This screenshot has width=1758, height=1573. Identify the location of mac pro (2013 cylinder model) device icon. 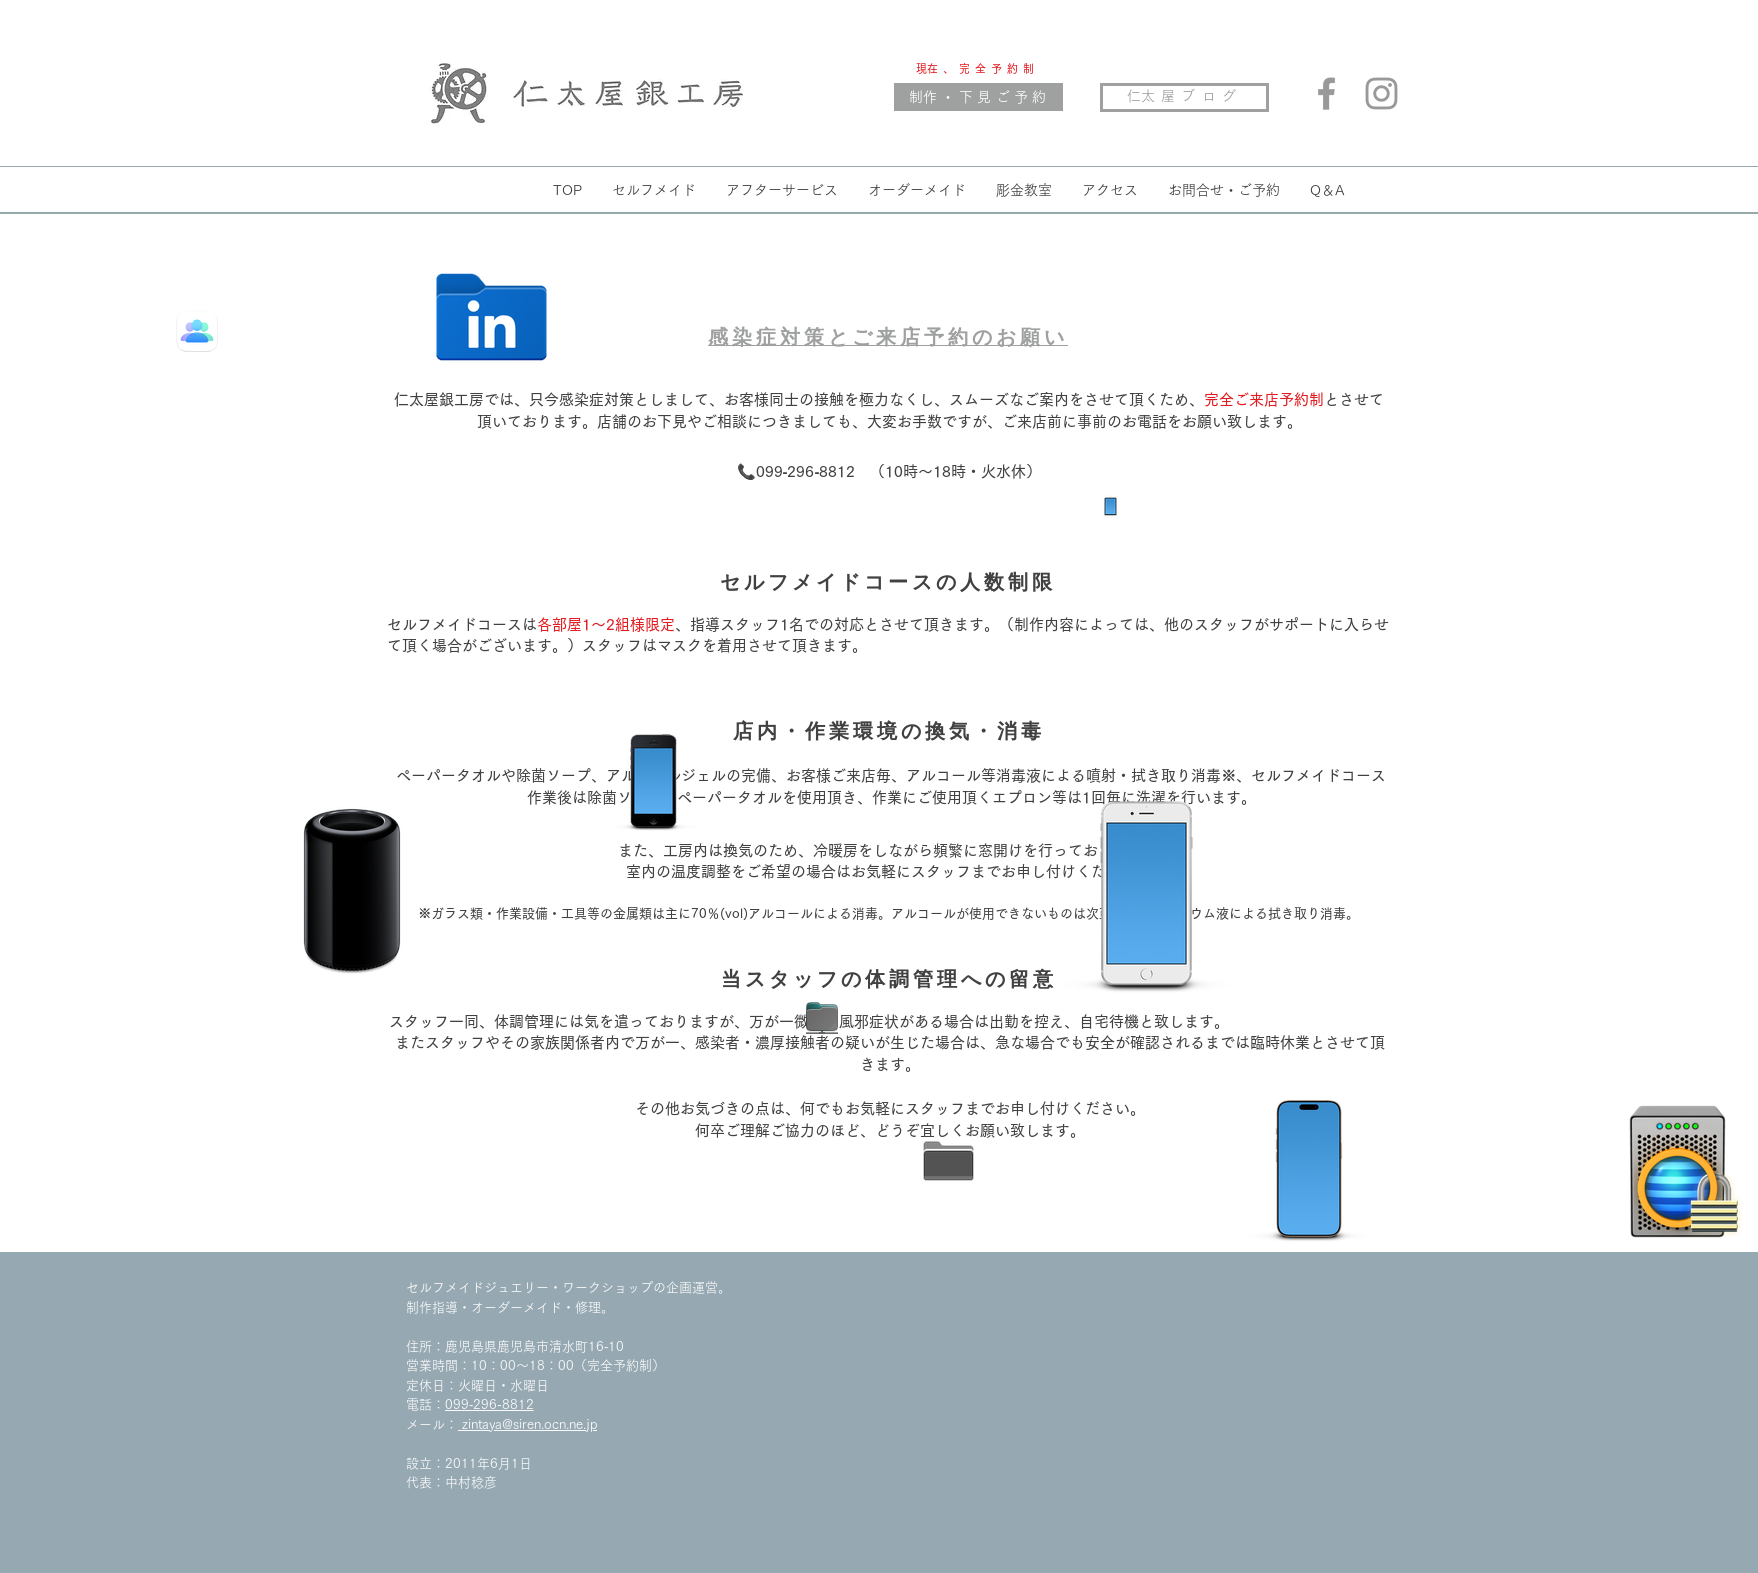
(352, 893).